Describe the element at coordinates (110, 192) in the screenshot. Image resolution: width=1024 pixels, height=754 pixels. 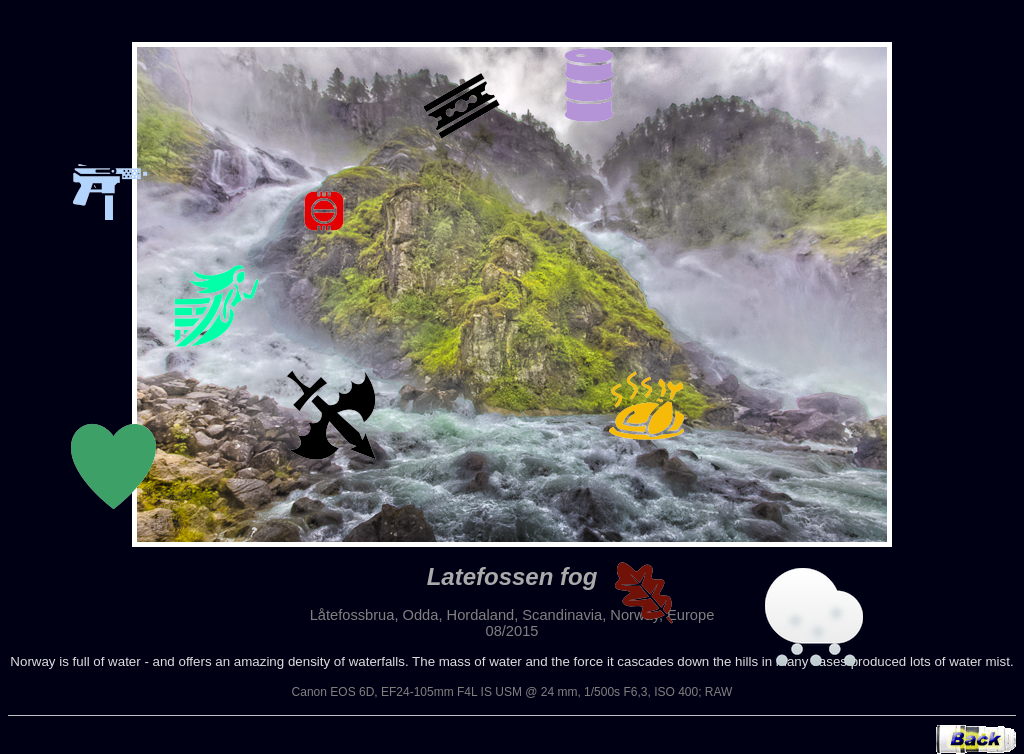
I see `select tec-9 weapon in game inventory` at that location.